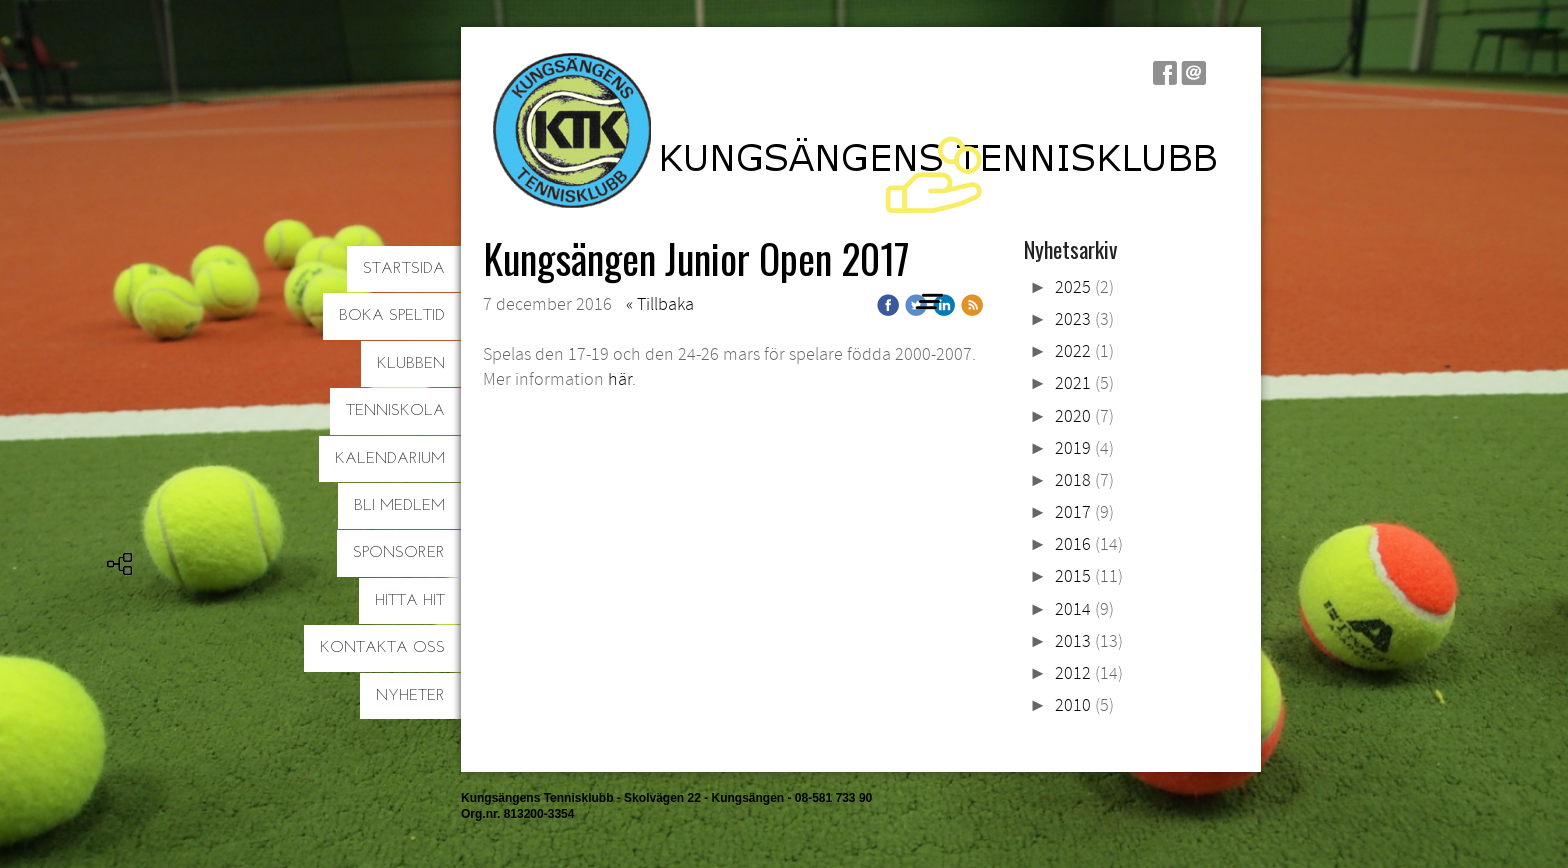  I want to click on make a payment or donation, so click(937, 178).